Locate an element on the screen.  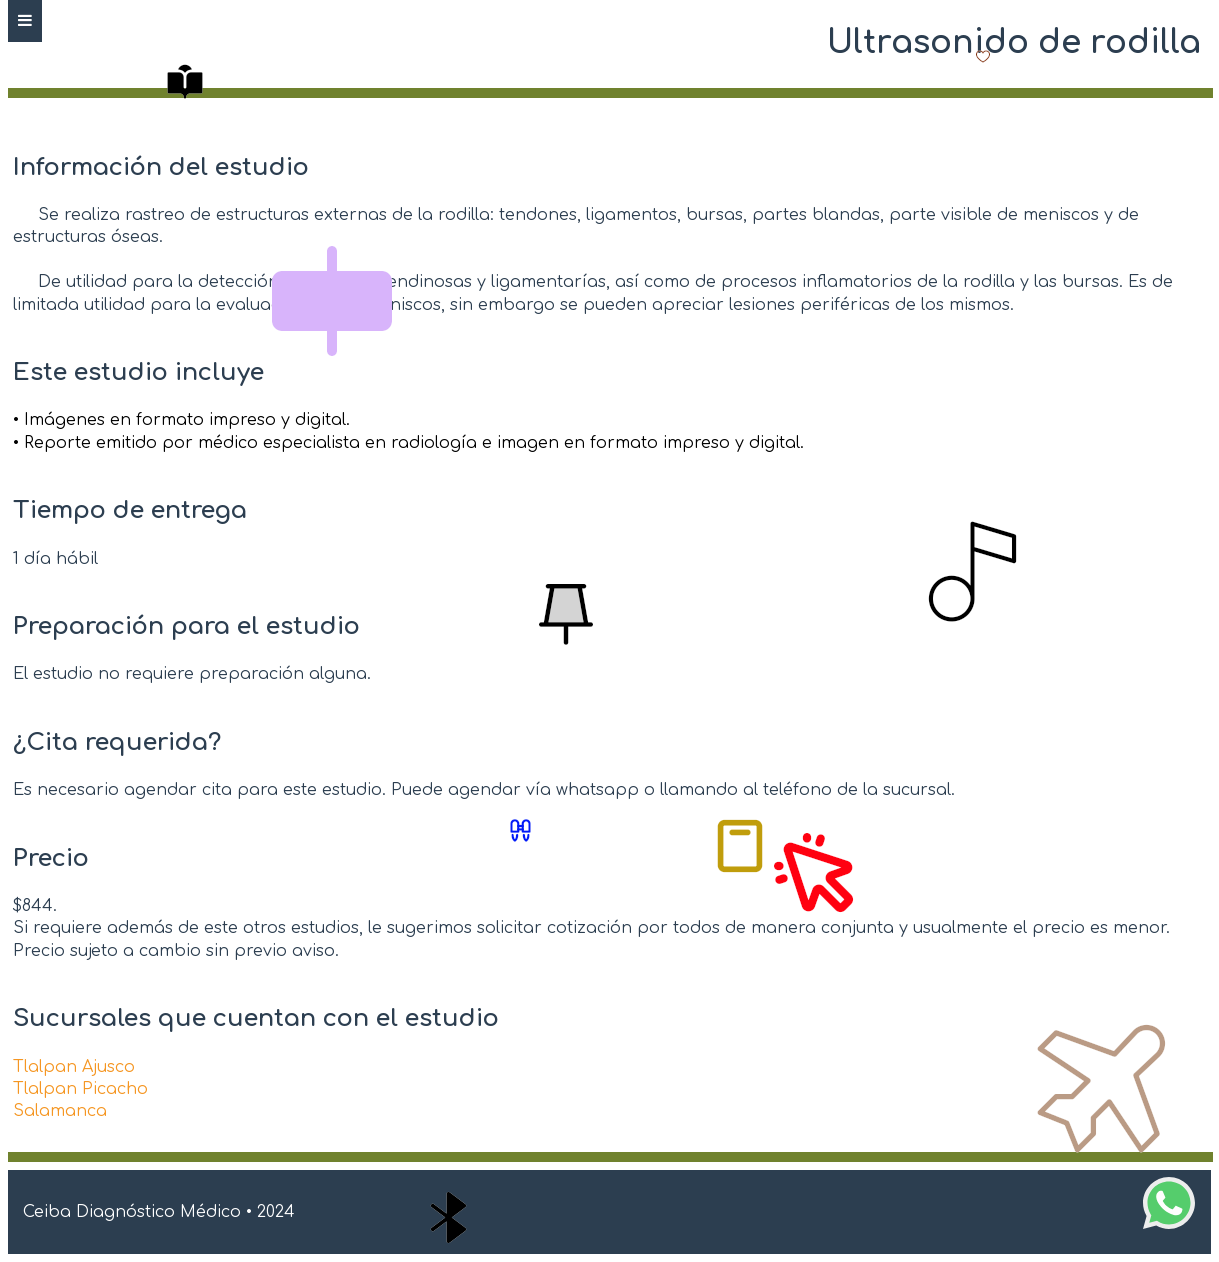
toggle bluetooth connectivity on or off is located at coordinates (448, 1217).